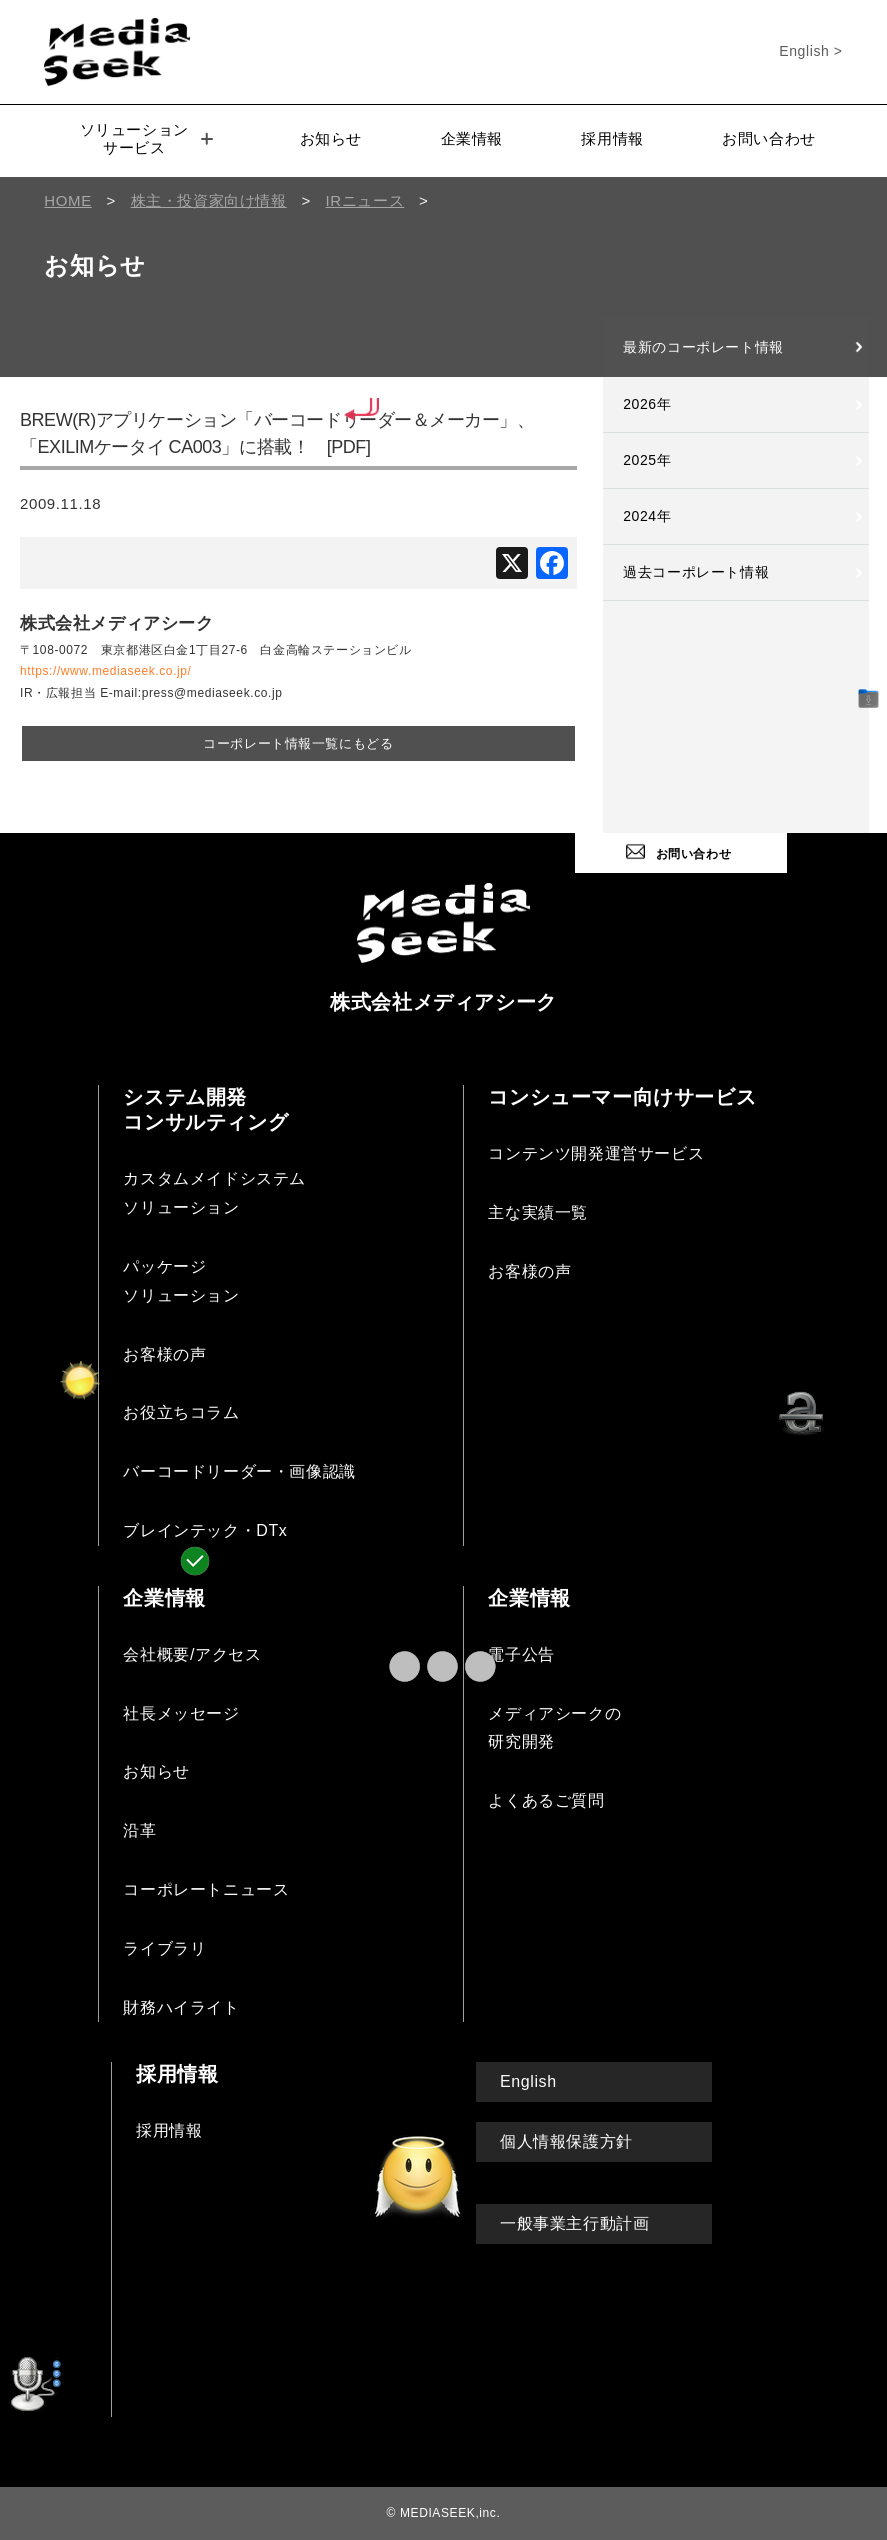  What do you see at coordinates (868, 698) in the screenshot?
I see `open downloads folder` at bounding box center [868, 698].